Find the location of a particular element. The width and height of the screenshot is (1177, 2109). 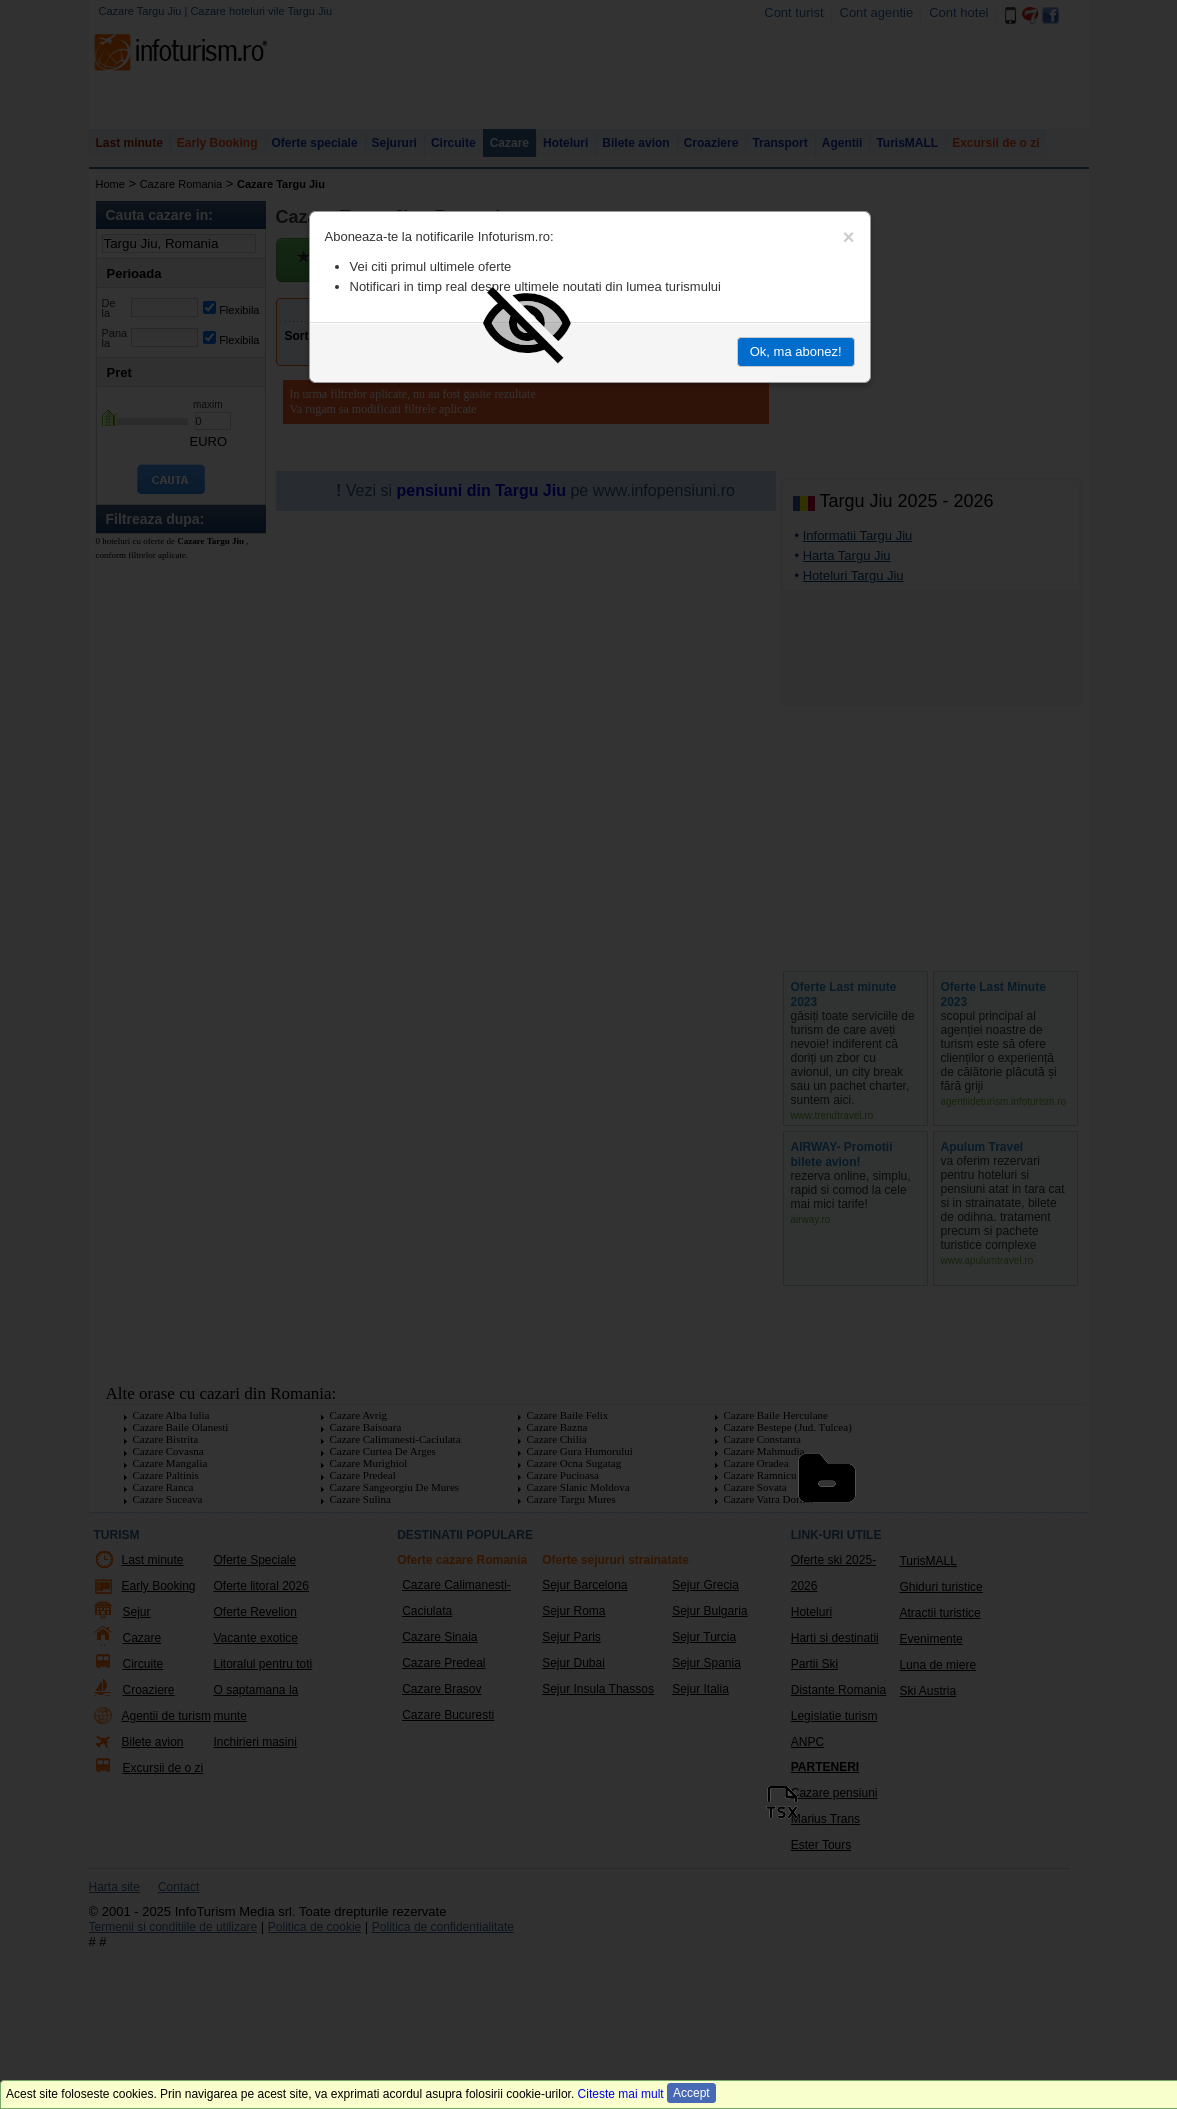

hide password or sensitive content is located at coordinates (527, 325).